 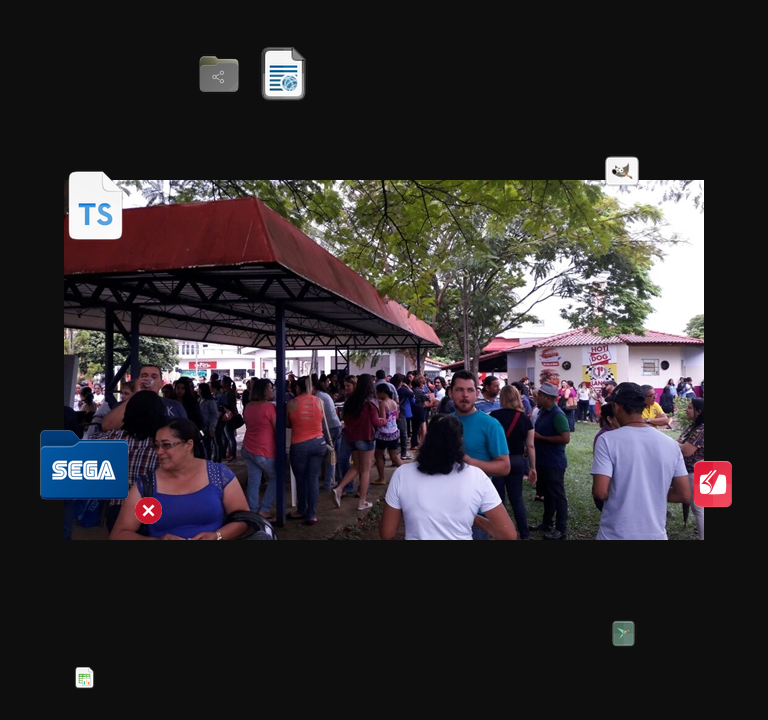 I want to click on a typescript source code file, so click(x=95, y=205).